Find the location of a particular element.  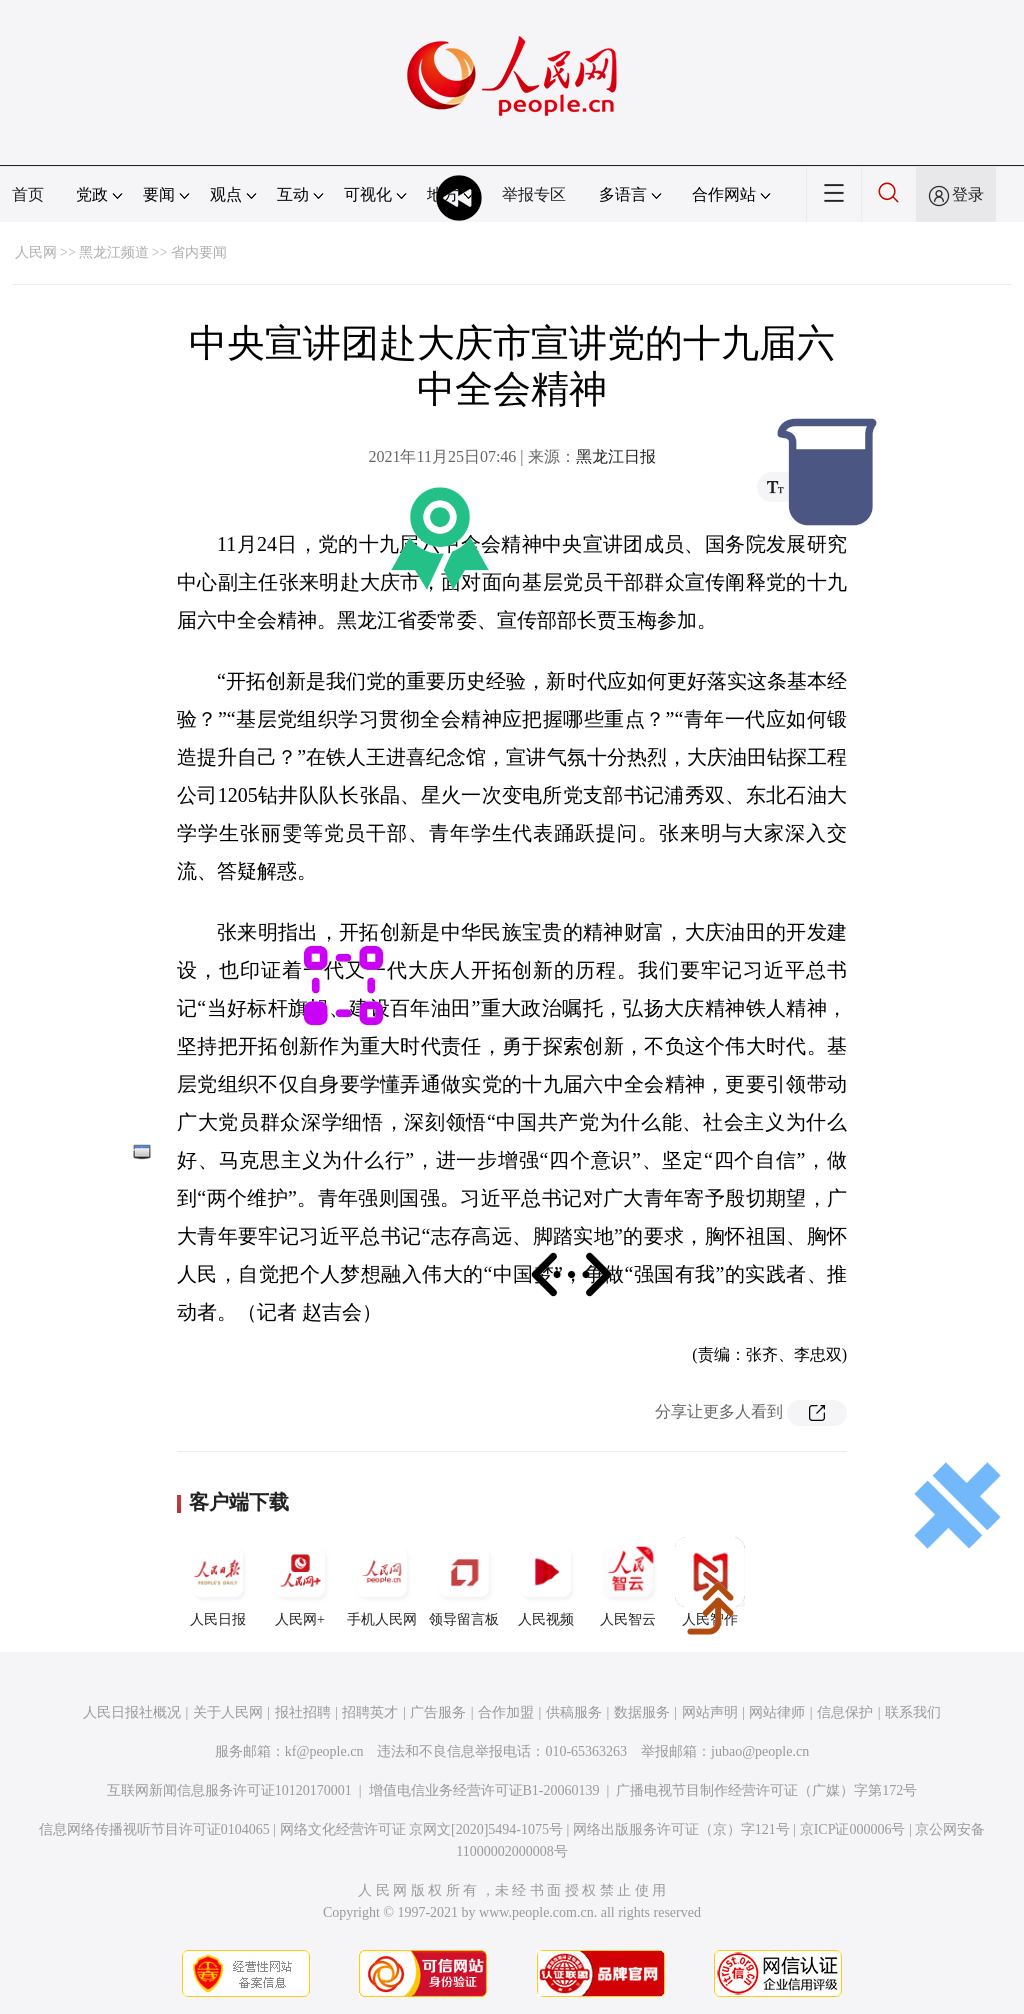

capacitor framework logo is located at coordinates (957, 1505).